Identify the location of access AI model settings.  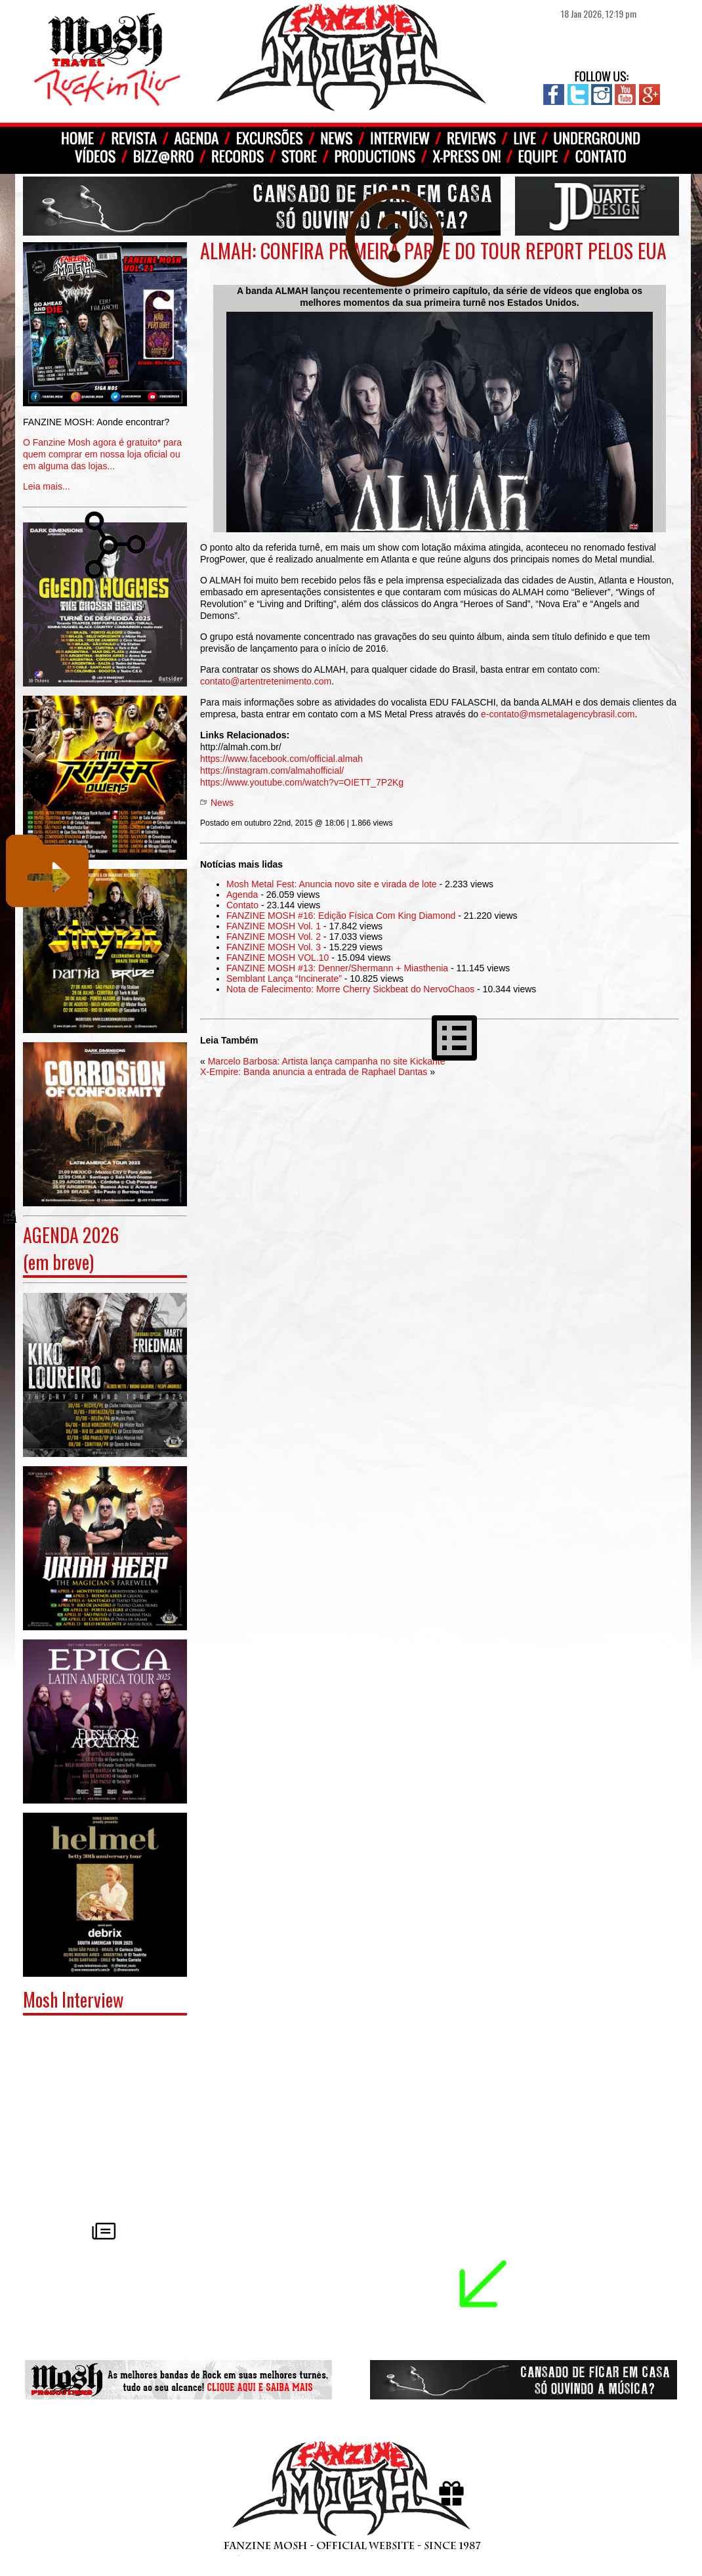
(114, 545).